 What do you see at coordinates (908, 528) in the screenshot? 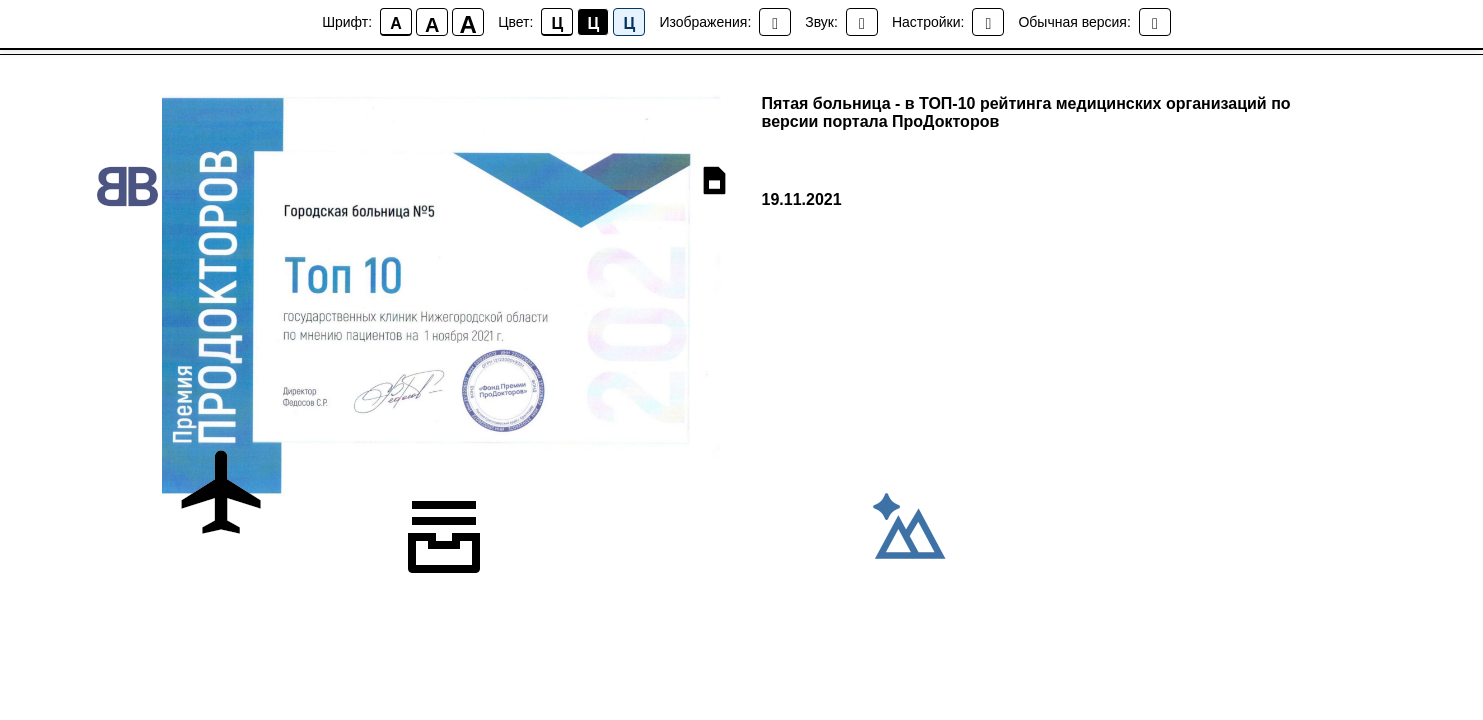
I see `generate AI-enhanced landscape images` at bounding box center [908, 528].